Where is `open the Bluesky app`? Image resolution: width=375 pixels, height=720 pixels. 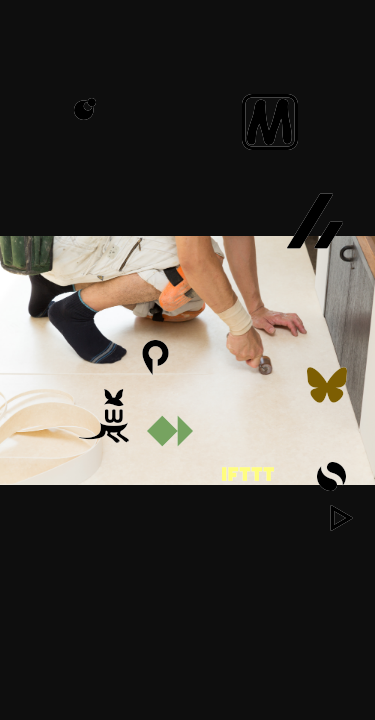 open the Bluesky app is located at coordinates (327, 385).